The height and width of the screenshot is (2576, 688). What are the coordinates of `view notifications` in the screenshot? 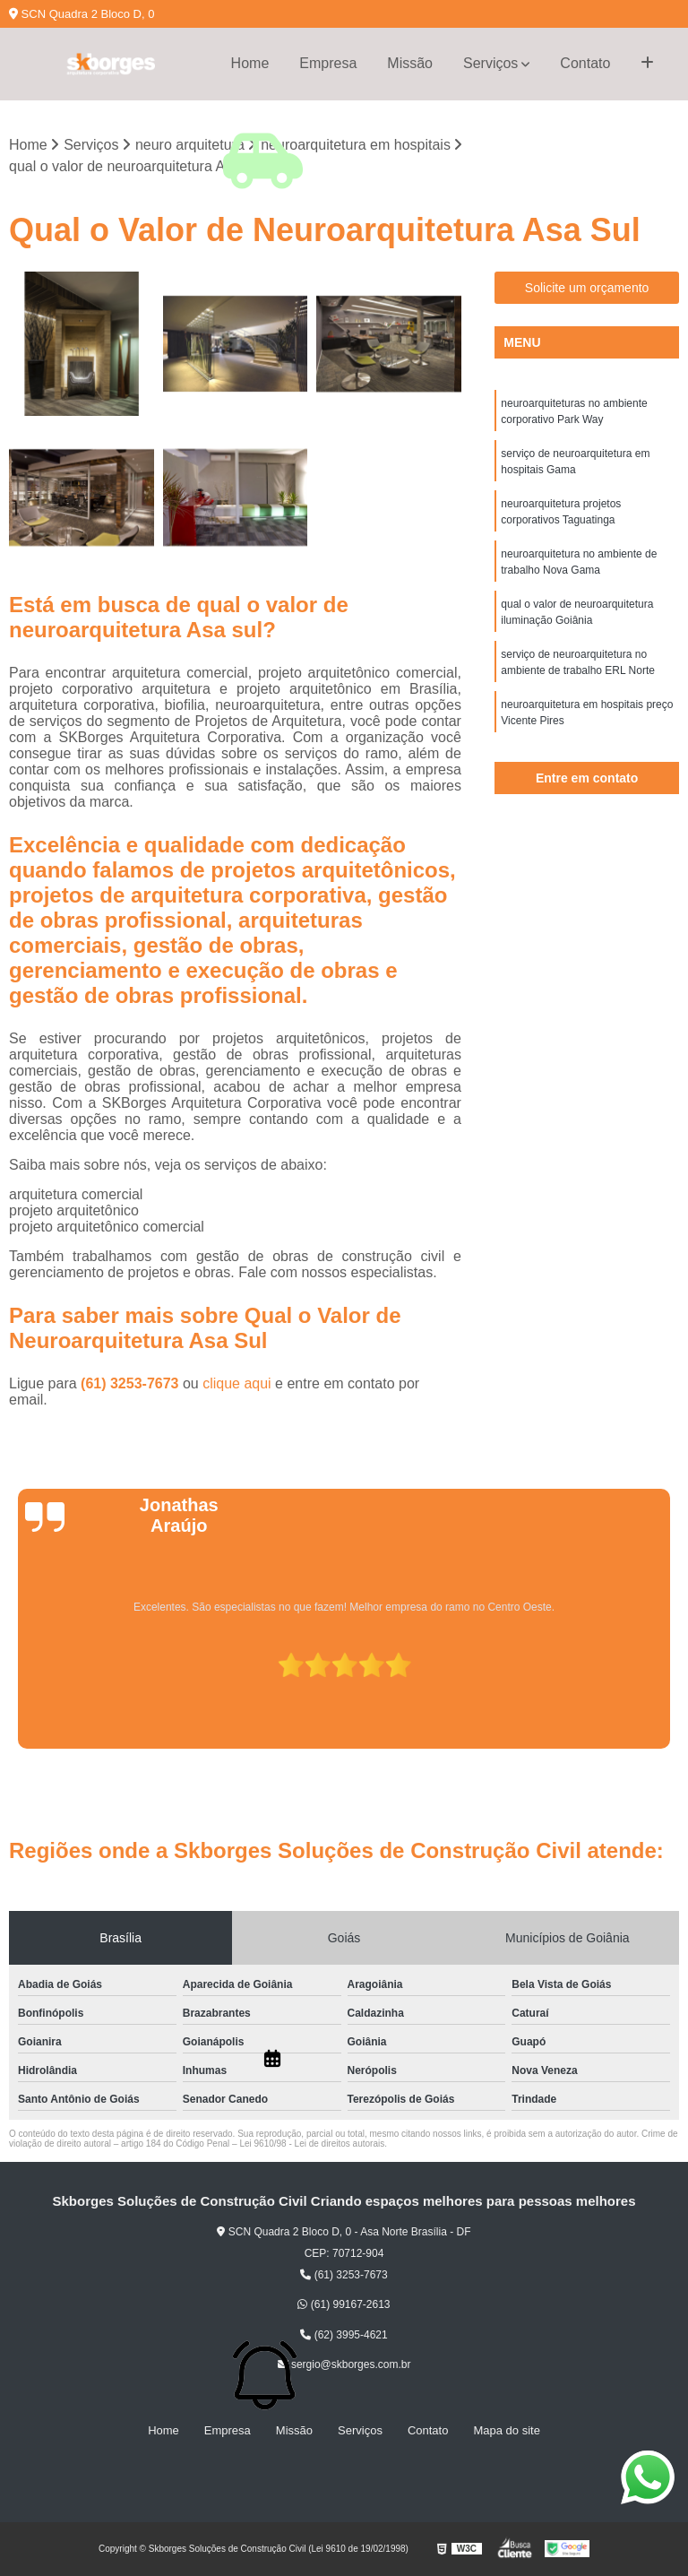 It's located at (264, 2376).